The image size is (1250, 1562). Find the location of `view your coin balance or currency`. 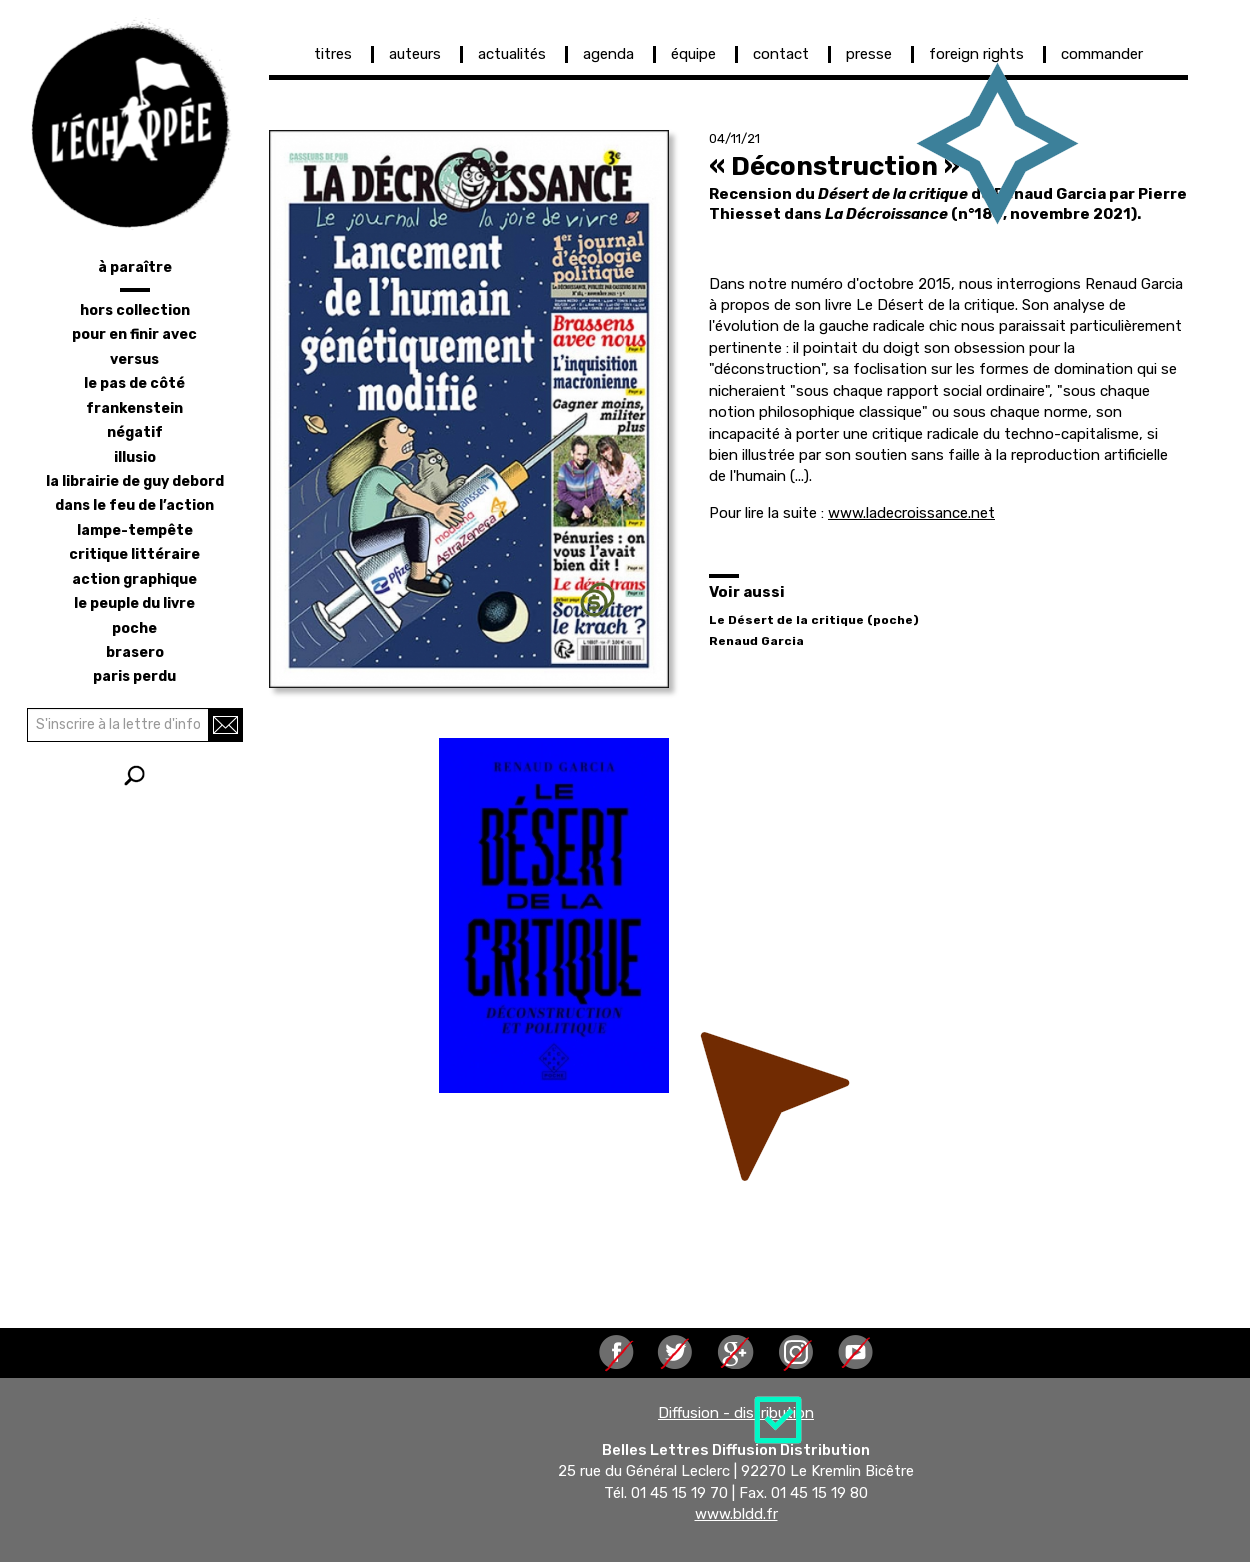

view your coin balance or currency is located at coordinates (597, 599).